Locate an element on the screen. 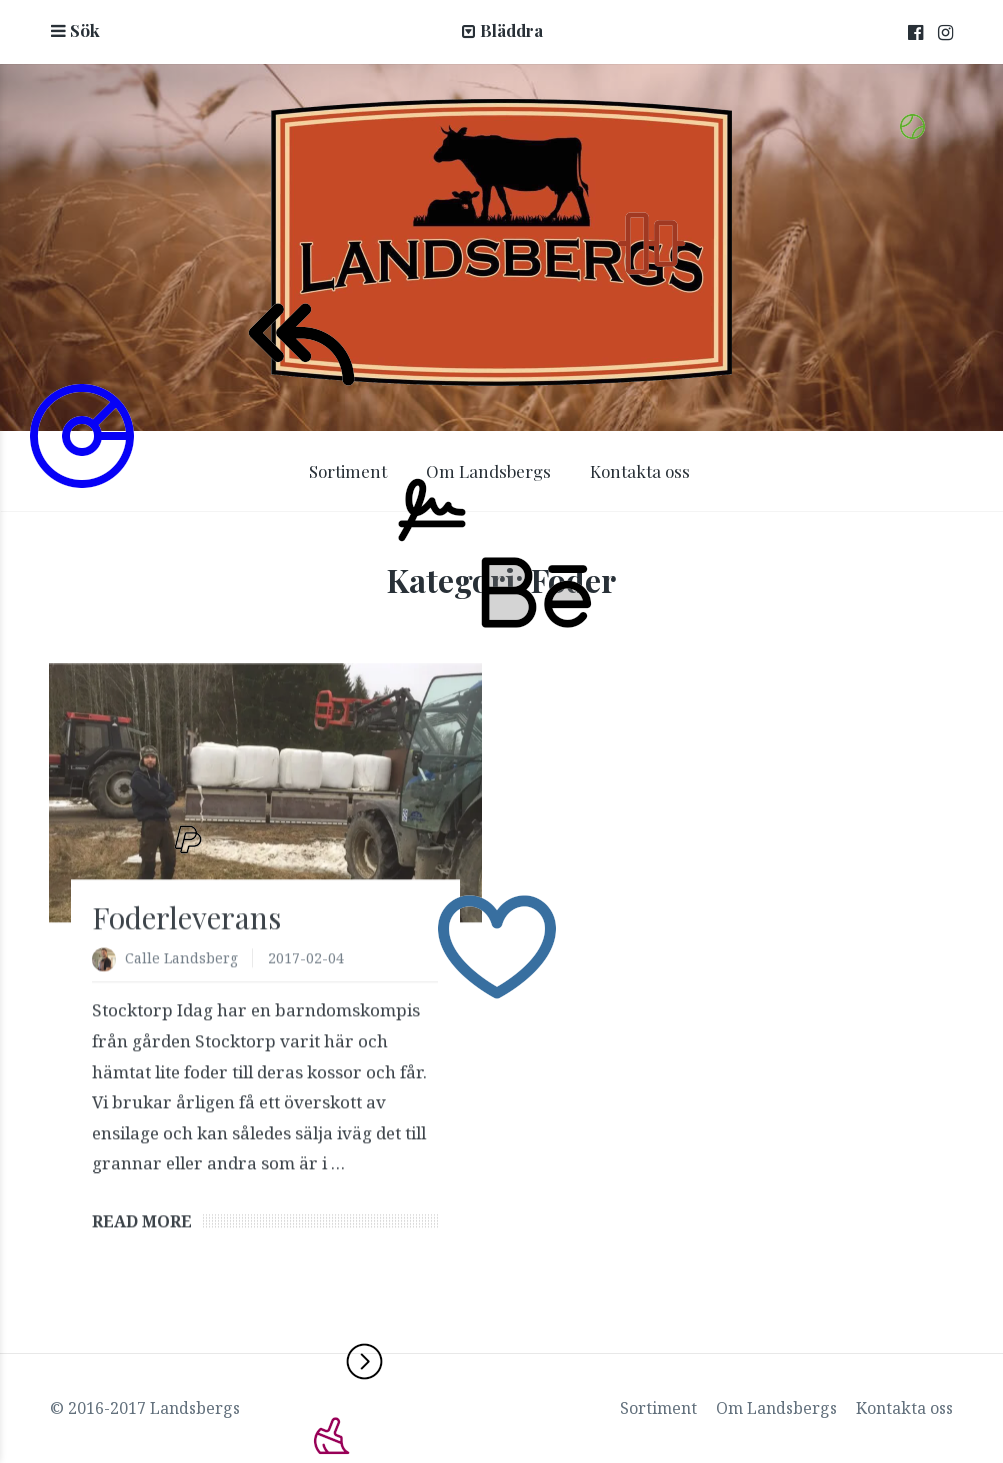 The width and height of the screenshot is (1003, 1463). pay with paypal is located at coordinates (187, 839).